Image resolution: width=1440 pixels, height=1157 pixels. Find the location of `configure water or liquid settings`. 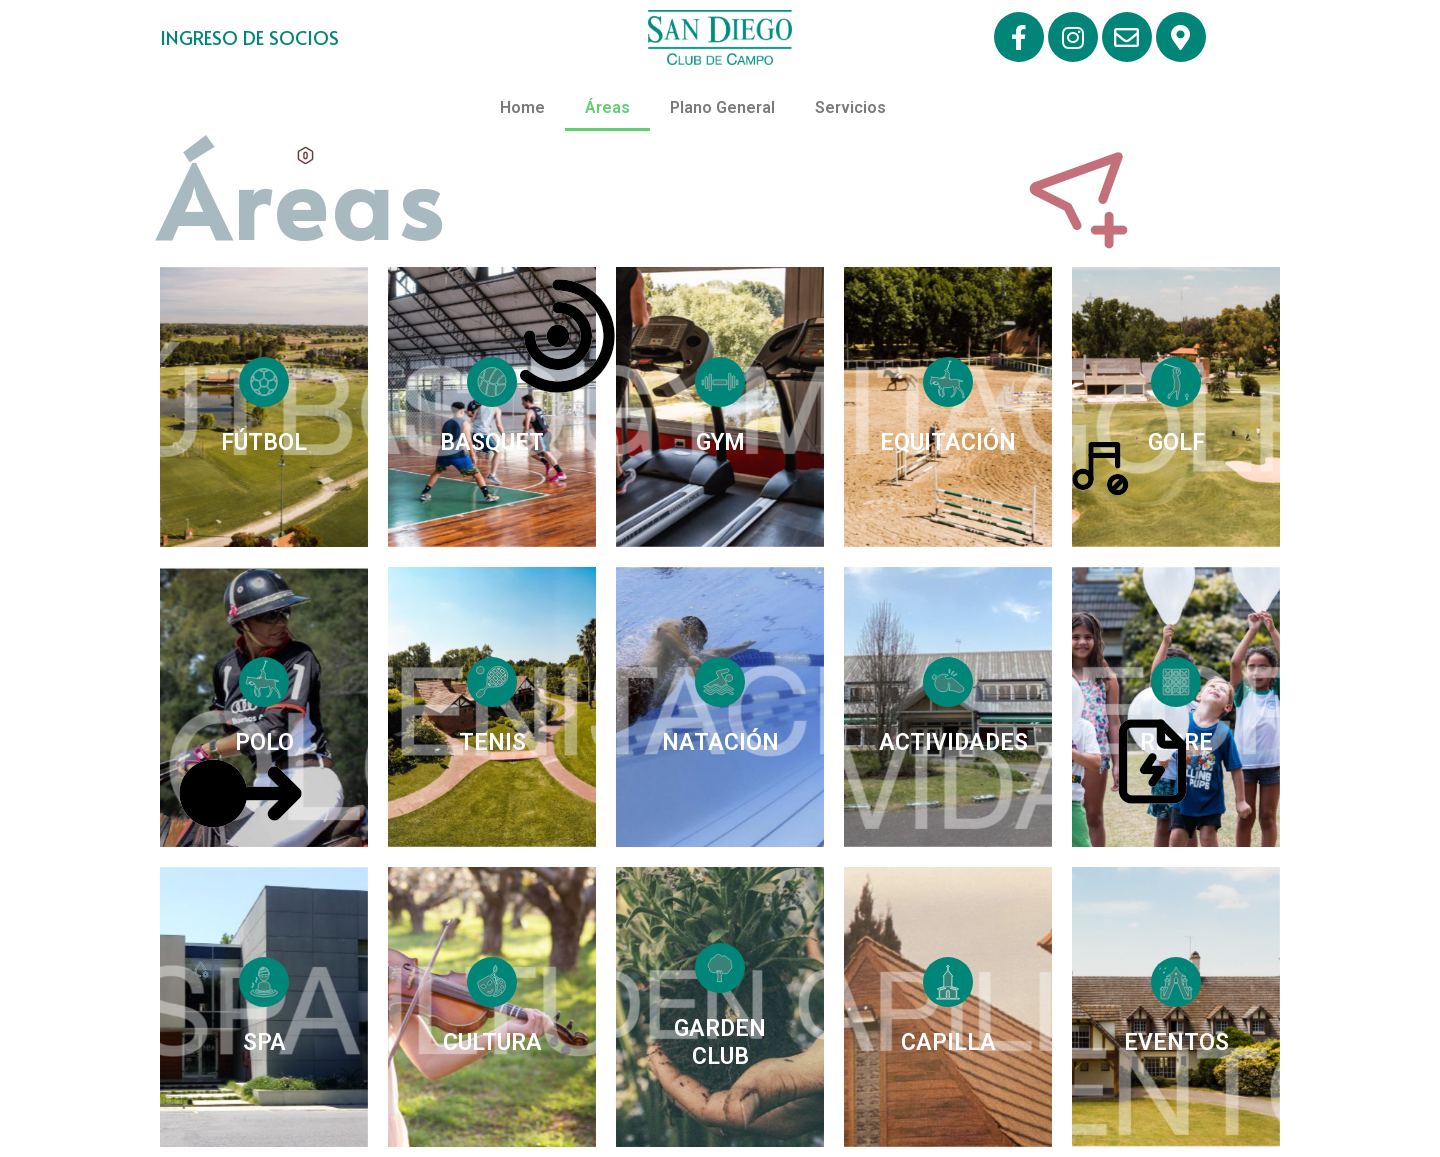

configure water or liquid settings is located at coordinates (200, 969).